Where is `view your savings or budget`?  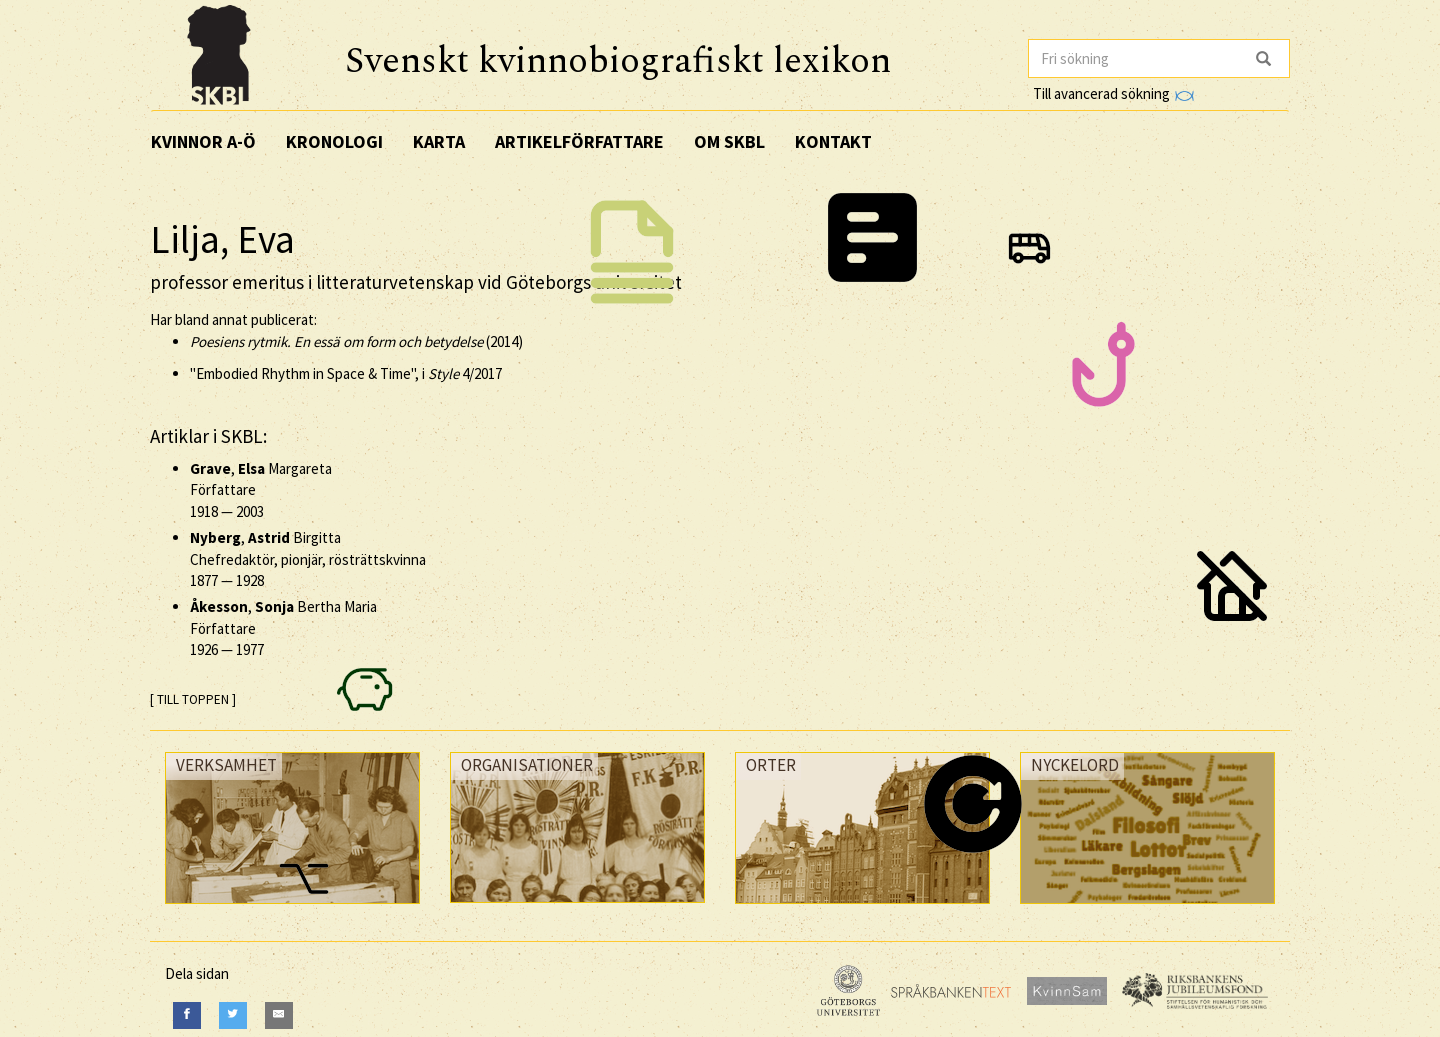
view your savings or budget is located at coordinates (365, 689).